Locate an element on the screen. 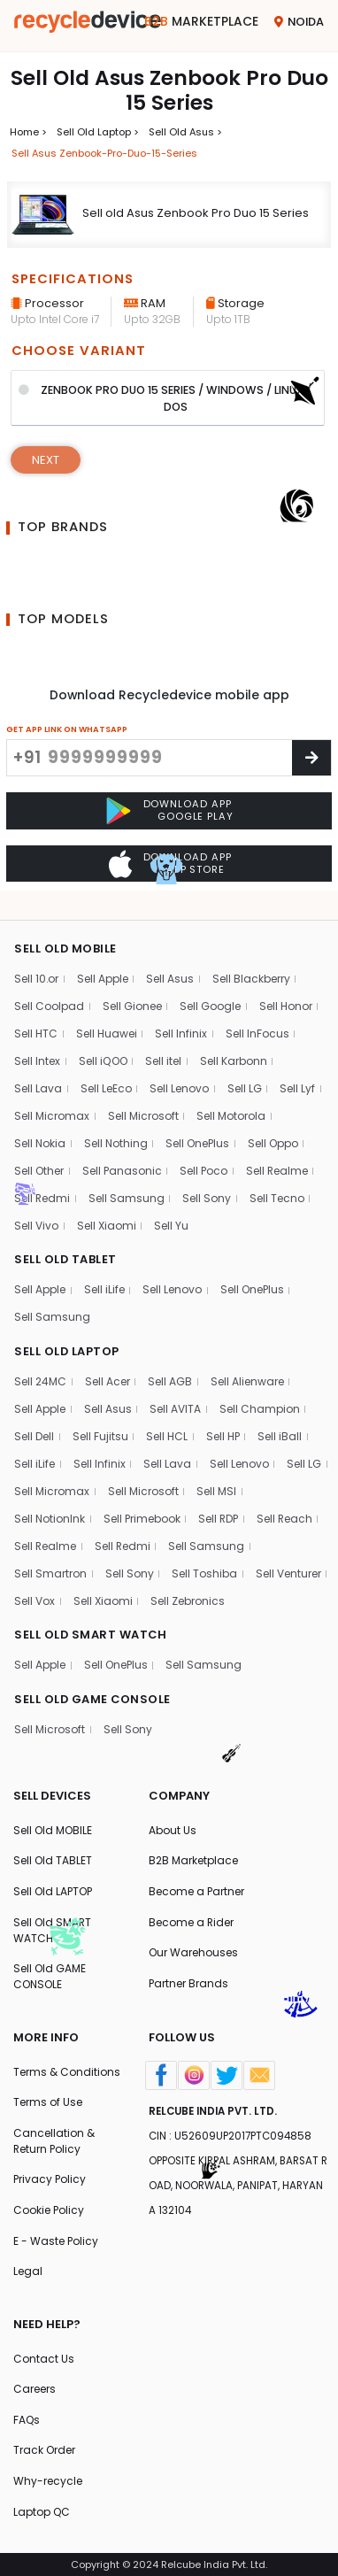 The image size is (338, 2576). view pet profile or pet-related features is located at coordinates (166, 868).